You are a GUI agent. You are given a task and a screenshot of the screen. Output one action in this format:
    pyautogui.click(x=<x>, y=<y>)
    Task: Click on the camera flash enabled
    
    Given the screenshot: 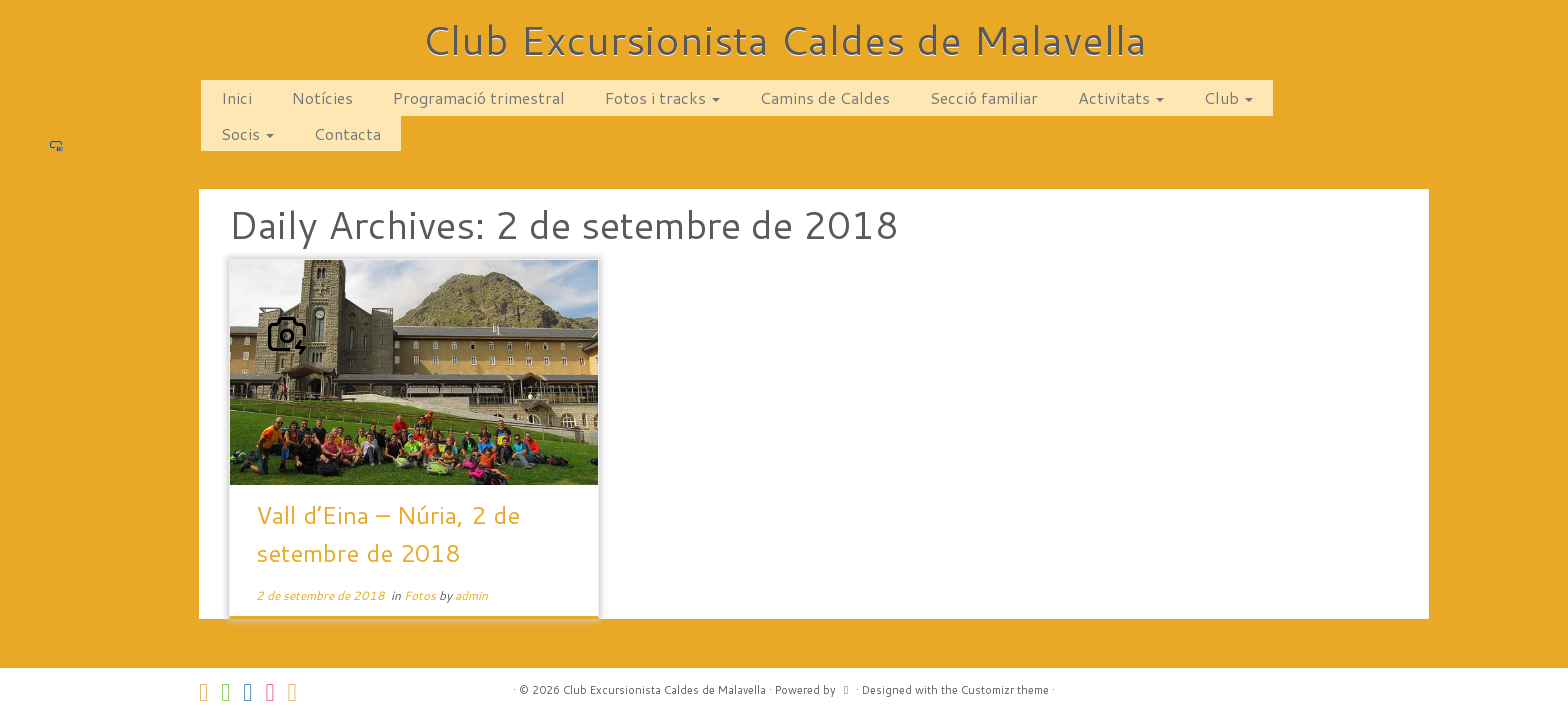 What is the action you would take?
    pyautogui.click(x=287, y=334)
    